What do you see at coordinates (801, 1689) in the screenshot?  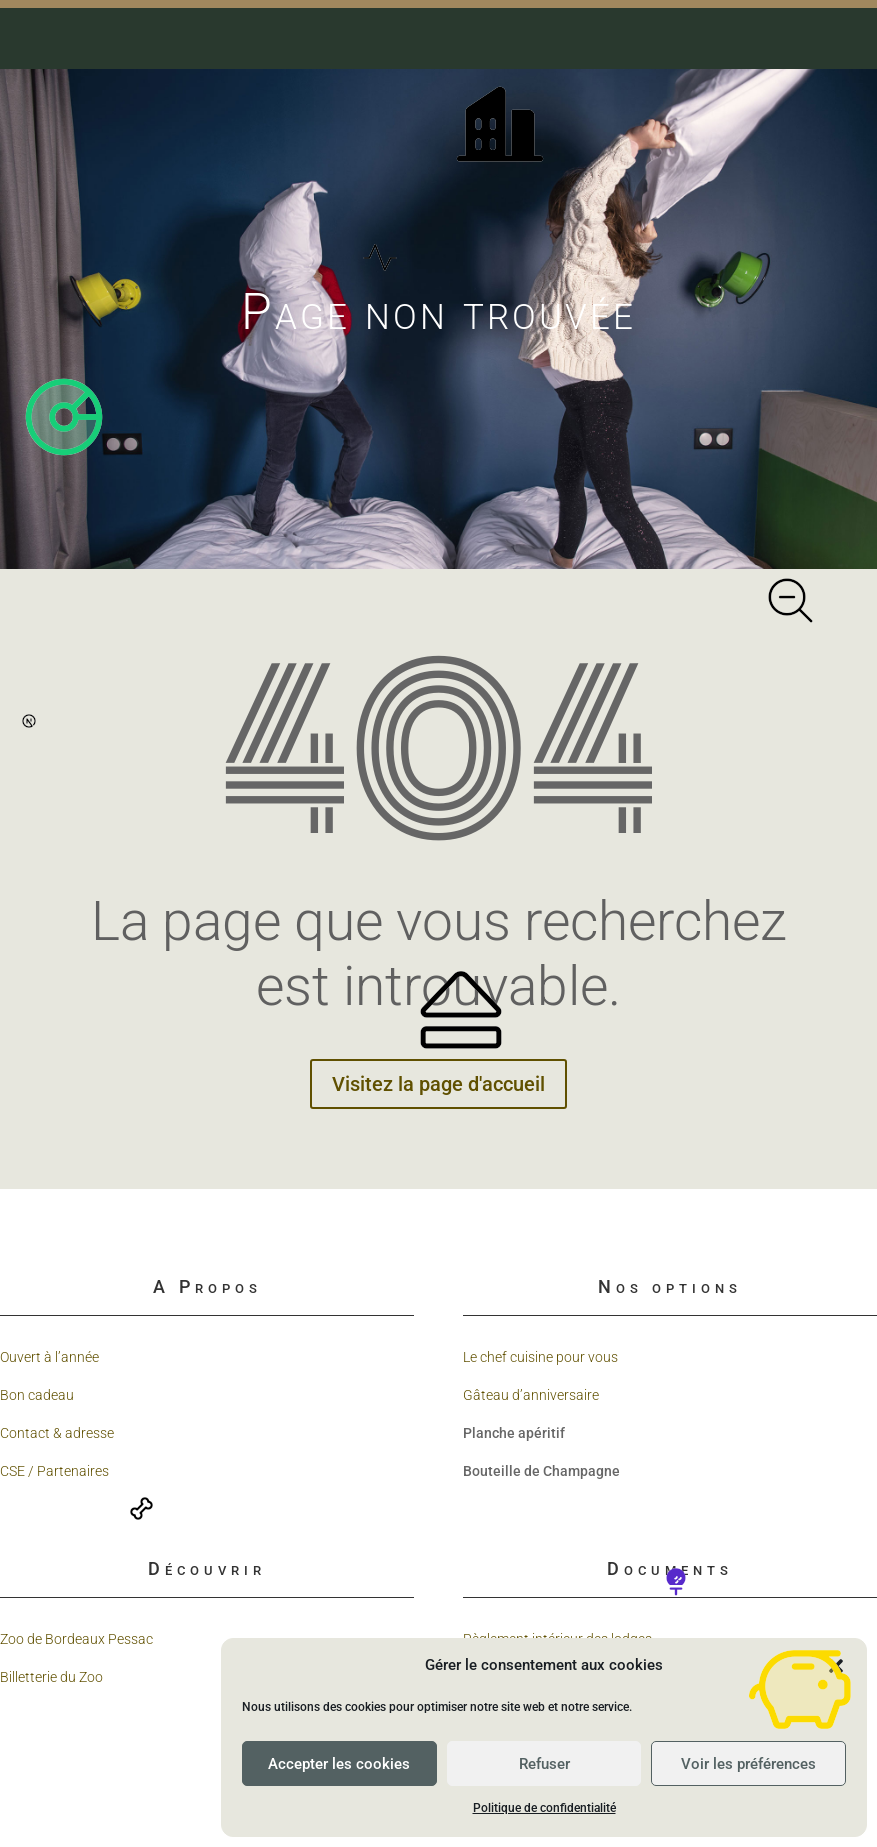 I see `access savings or budget features` at bounding box center [801, 1689].